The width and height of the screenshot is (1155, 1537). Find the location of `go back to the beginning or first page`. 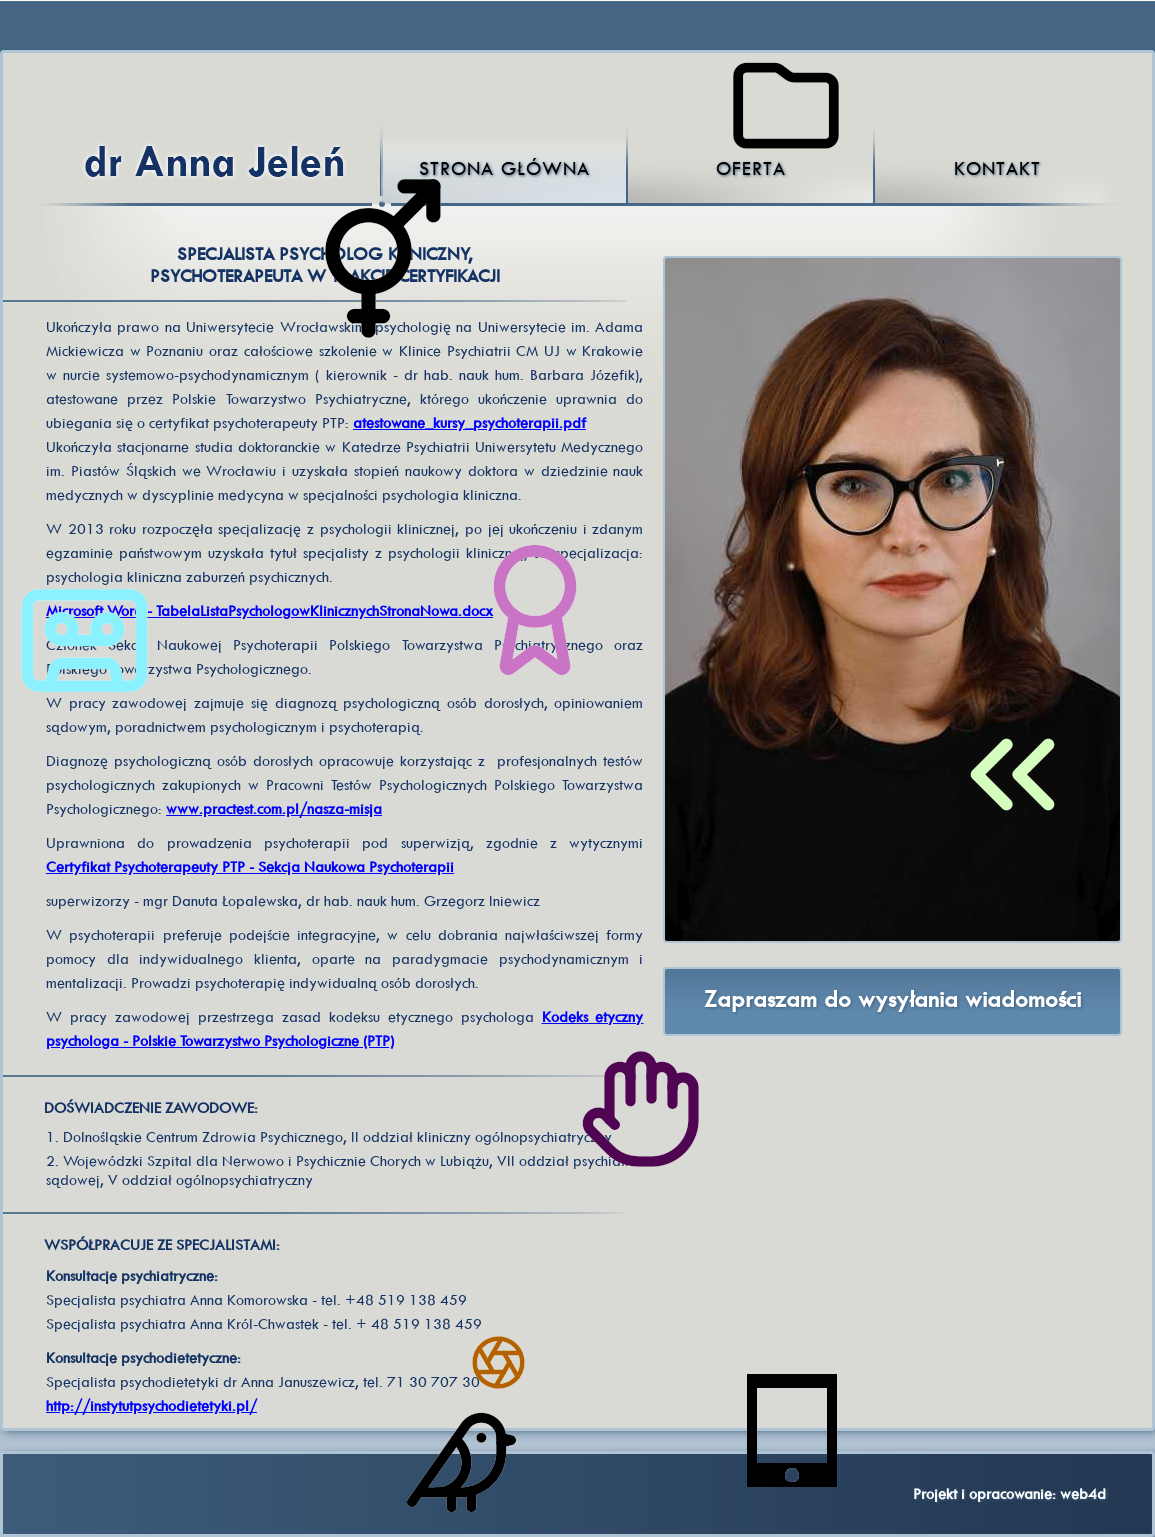

go back to the beginning or first page is located at coordinates (1012, 774).